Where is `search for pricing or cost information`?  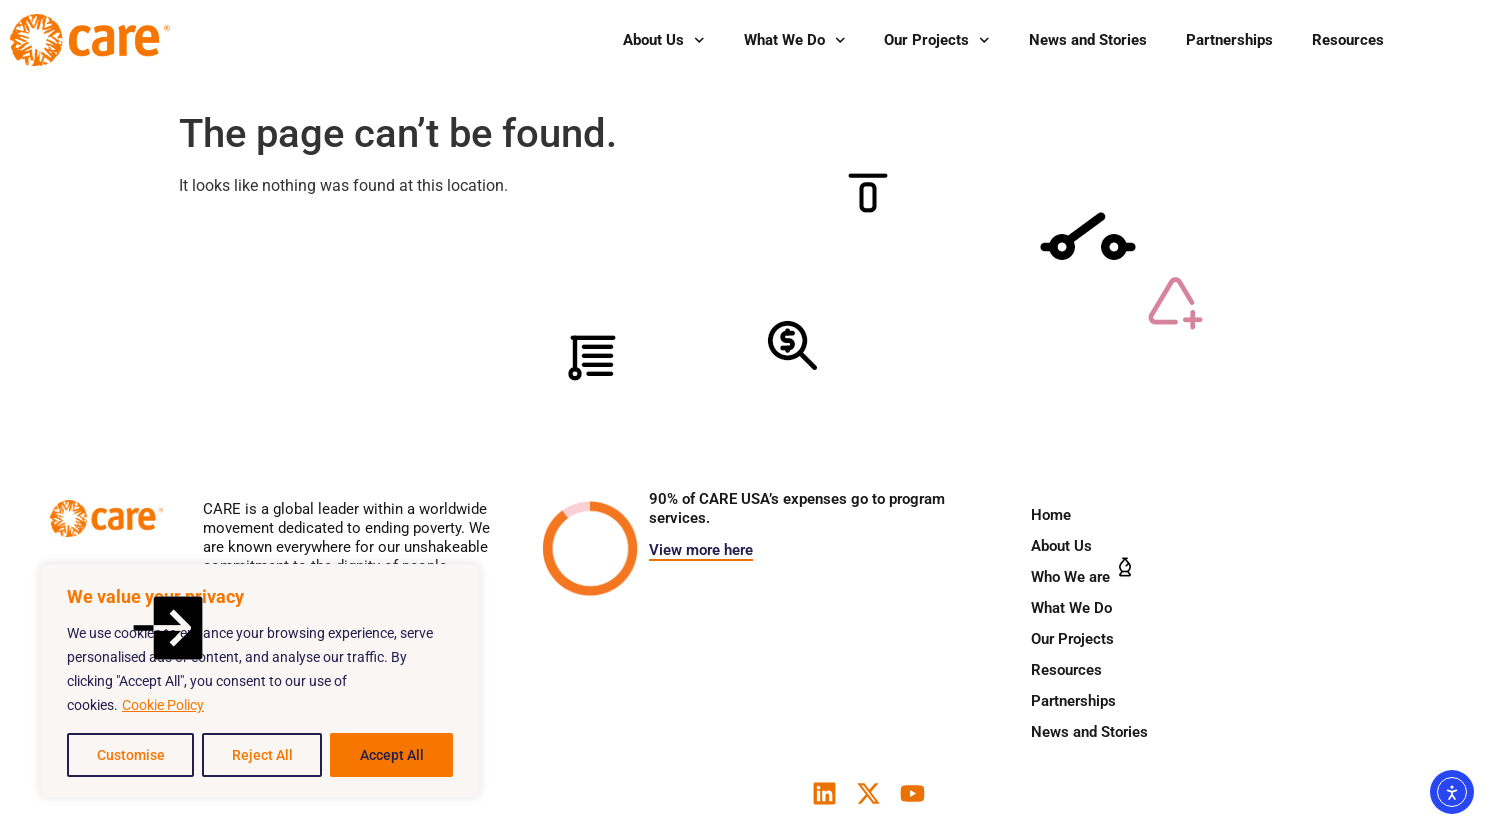 search for pricing or cost information is located at coordinates (792, 345).